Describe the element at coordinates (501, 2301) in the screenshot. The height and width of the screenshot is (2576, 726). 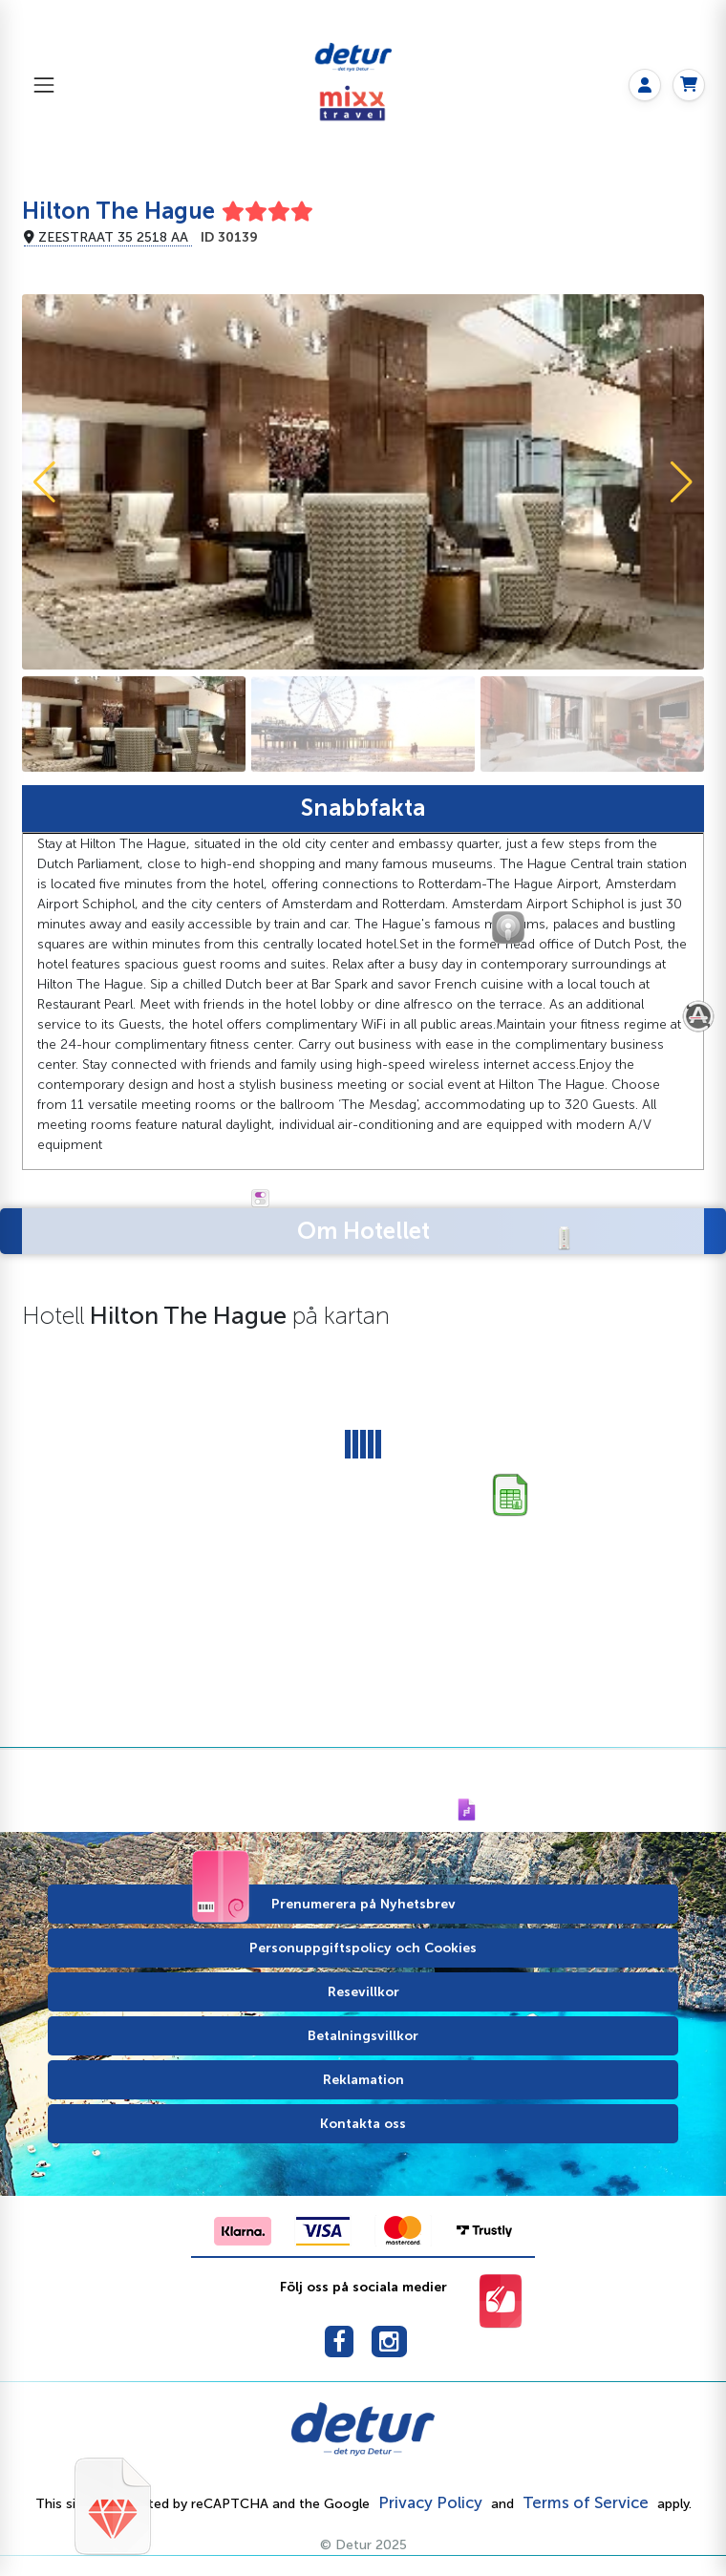
I see `an eps vector file format` at that location.